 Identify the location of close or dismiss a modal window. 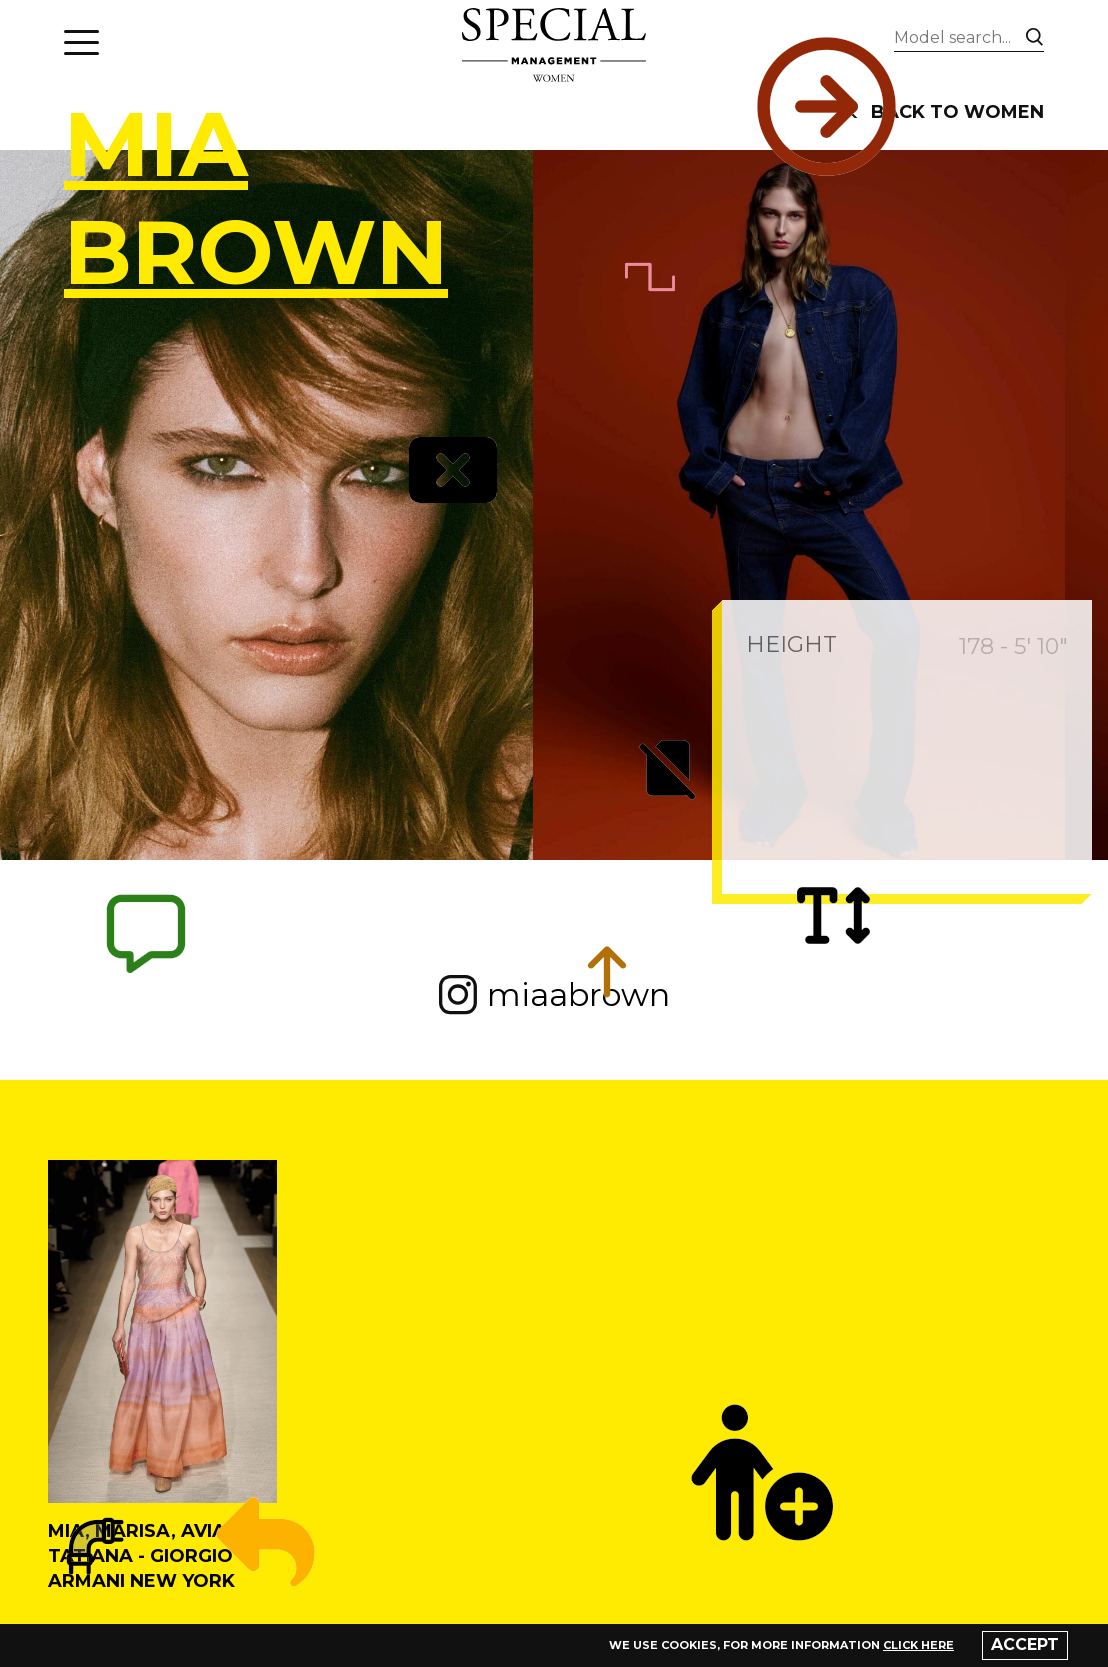
(453, 470).